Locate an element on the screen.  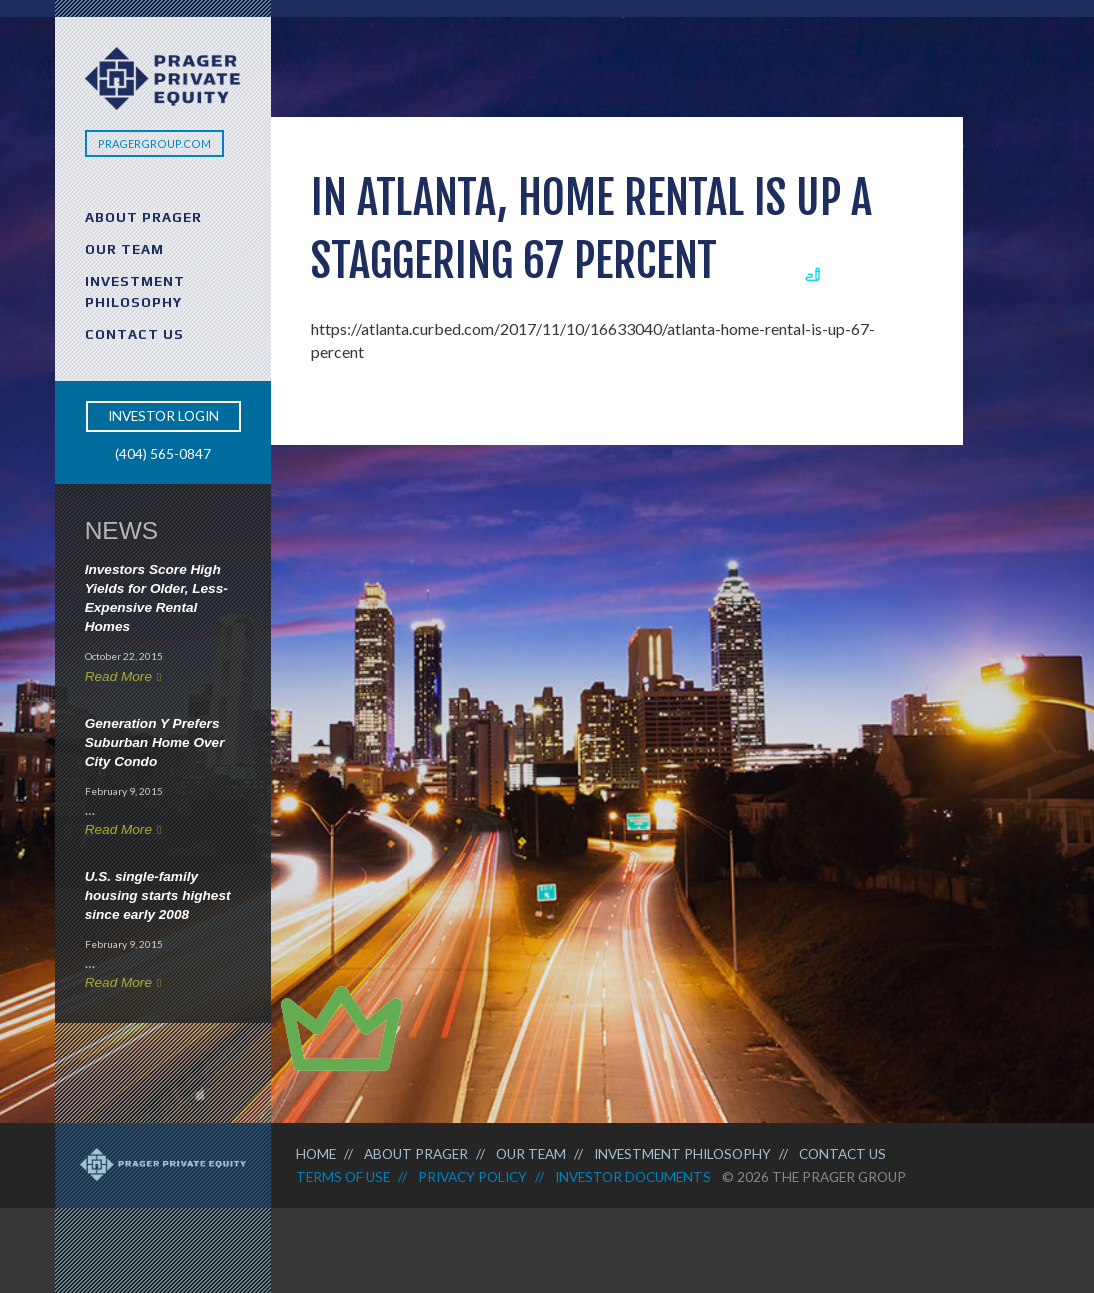
compose or write new content is located at coordinates (813, 275).